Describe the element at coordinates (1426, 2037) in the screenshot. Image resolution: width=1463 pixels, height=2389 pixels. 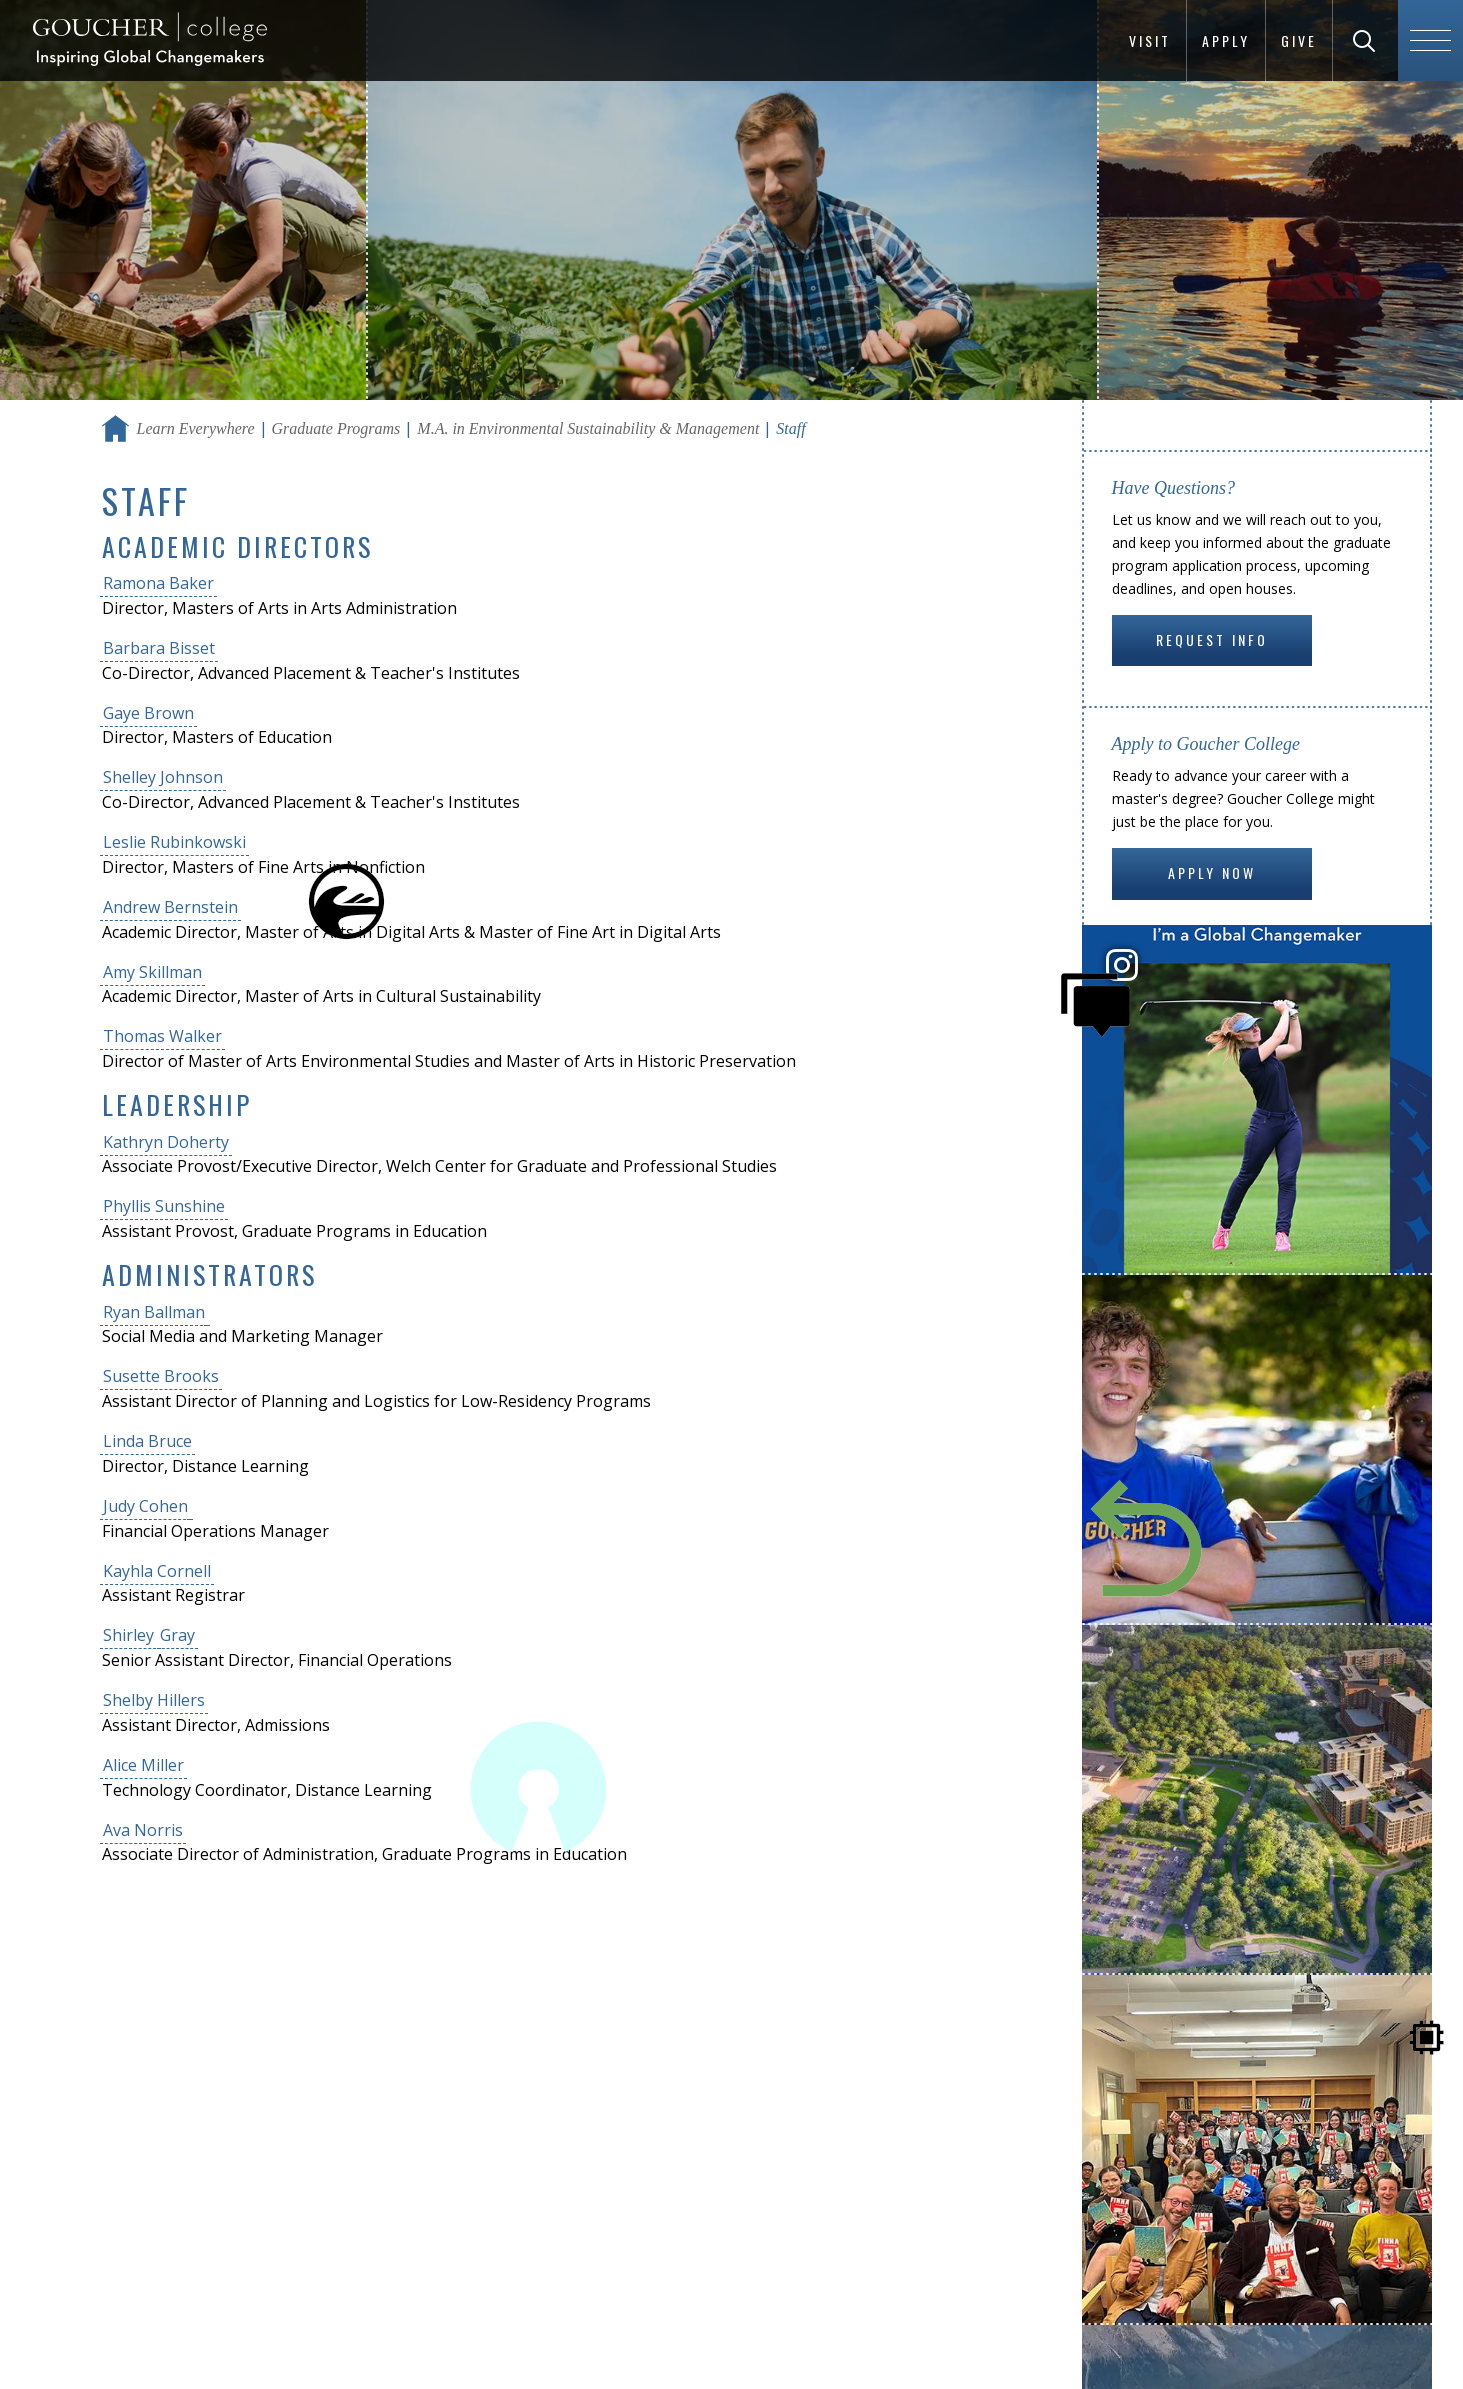
I see `view CPU or processor information` at that location.